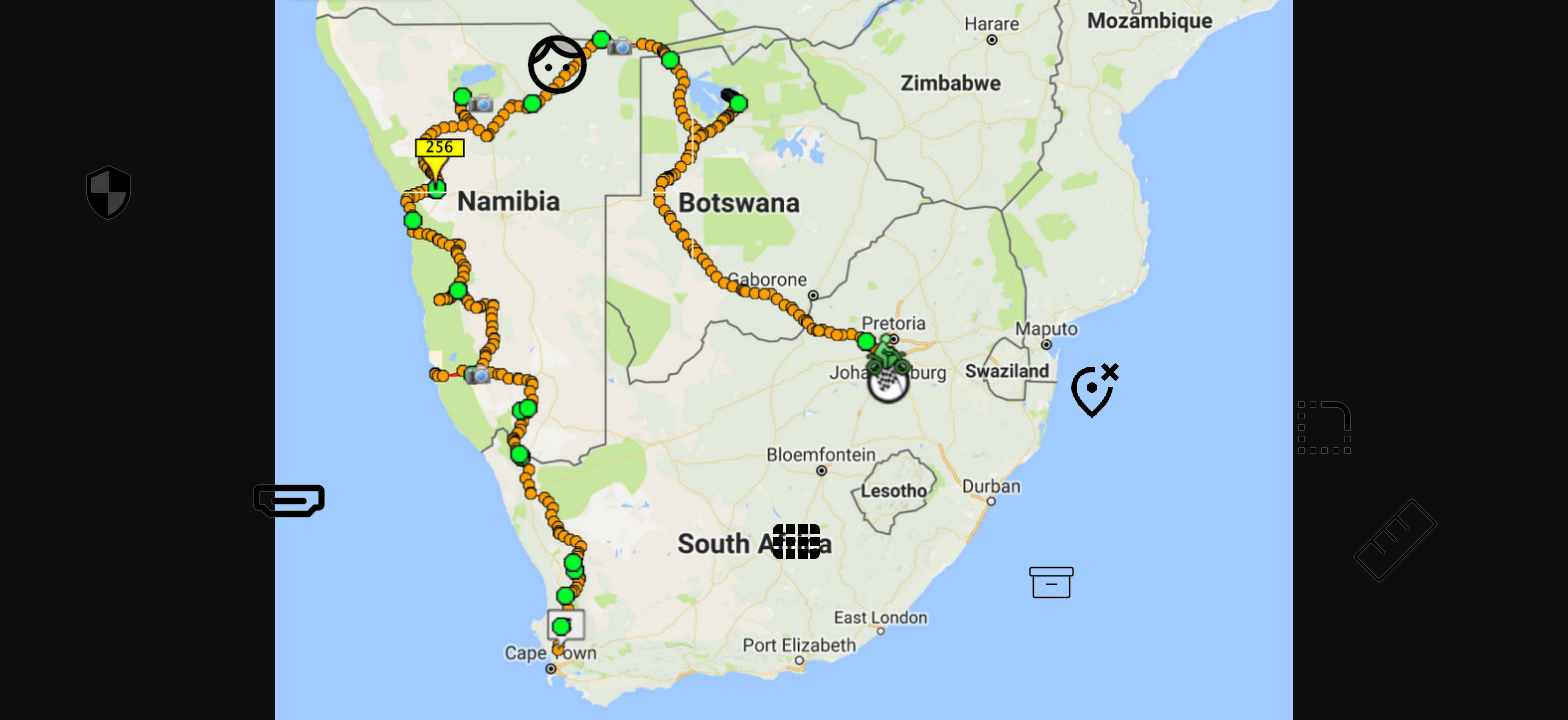 This screenshot has width=1568, height=720. Describe the element at coordinates (1092, 390) in the screenshot. I see `remove a saved location` at that location.